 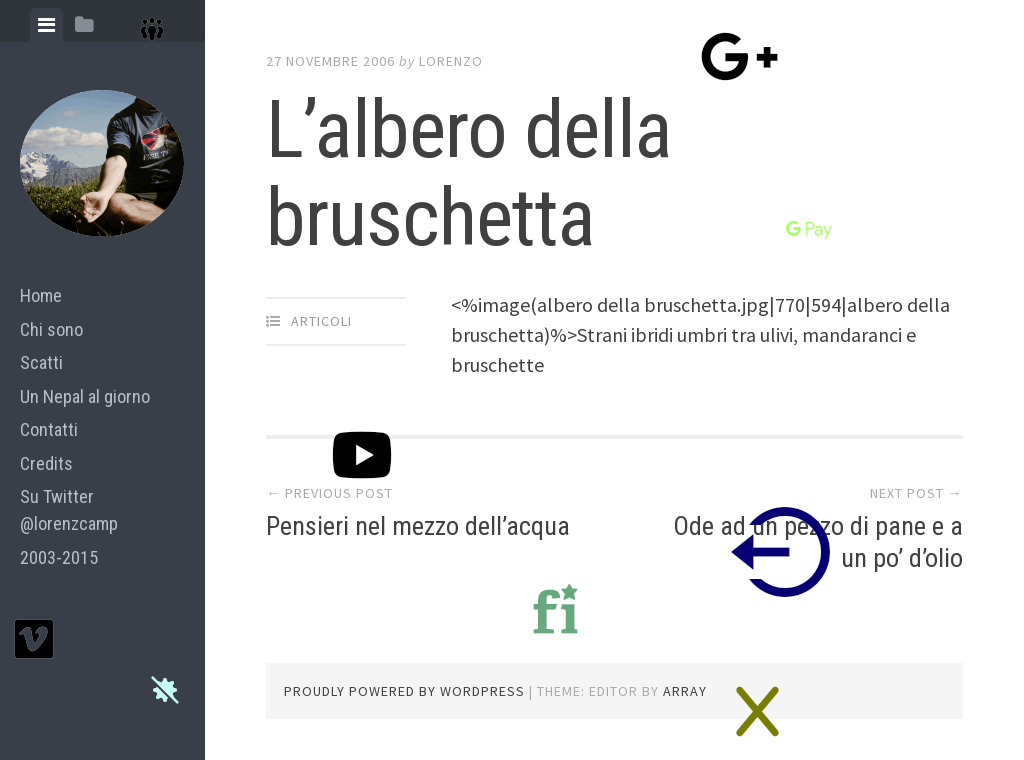 I want to click on log out of your account, so click(x=785, y=552).